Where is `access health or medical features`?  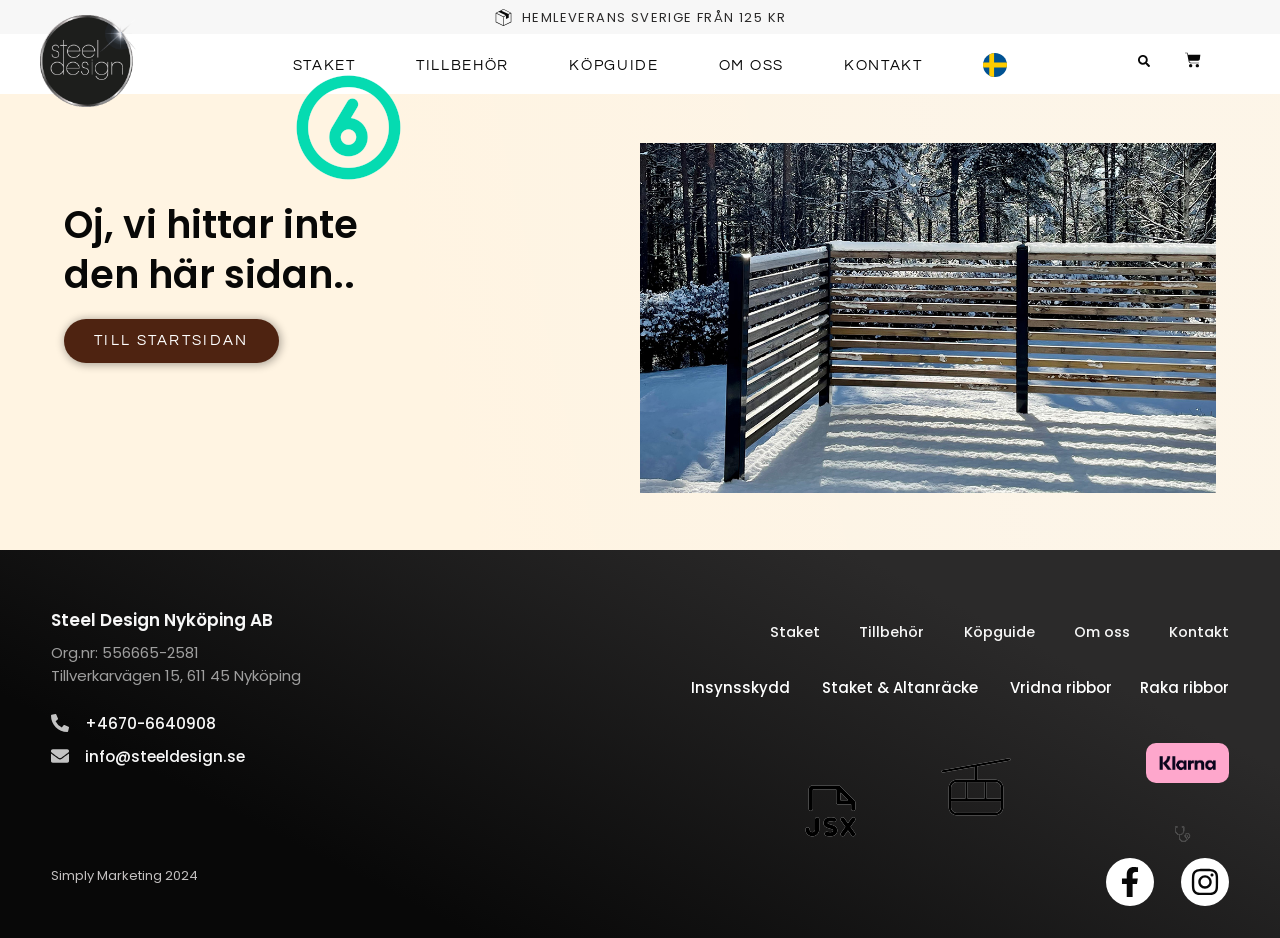
access health or medical features is located at coordinates (1181, 833).